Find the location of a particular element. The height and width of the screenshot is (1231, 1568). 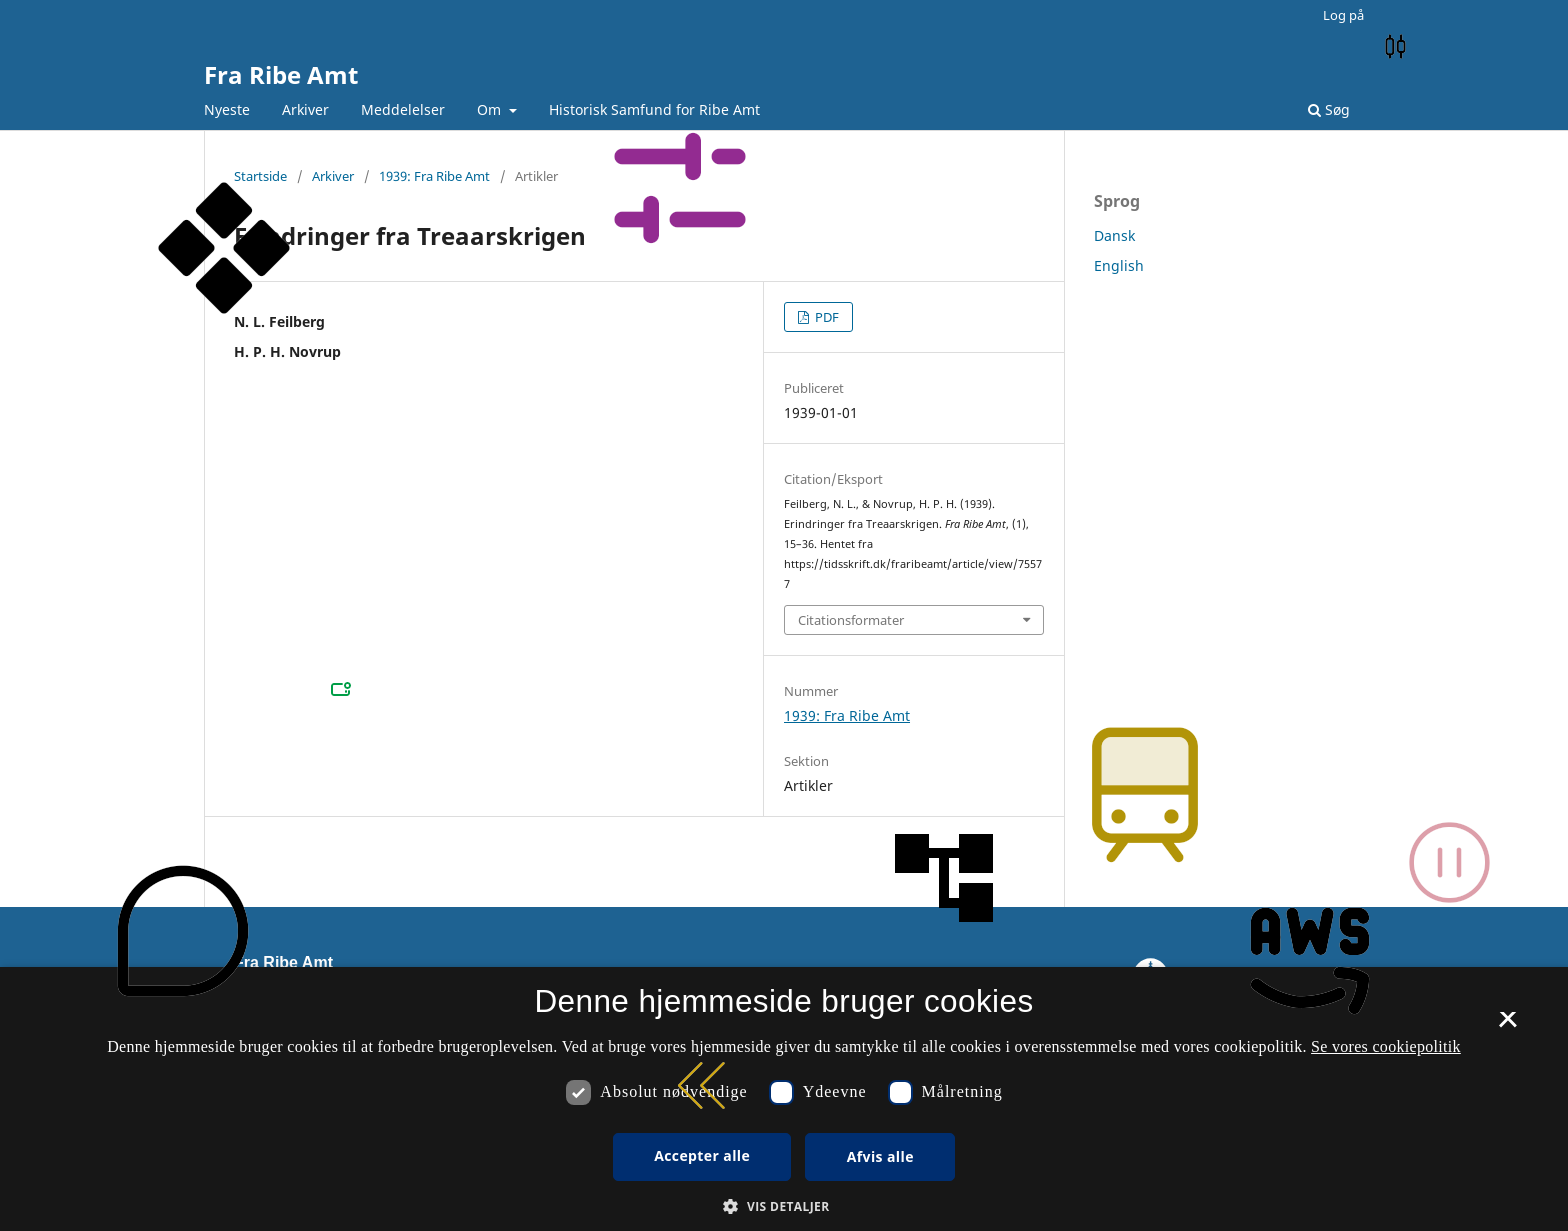

access phone camera settings is located at coordinates (341, 689).